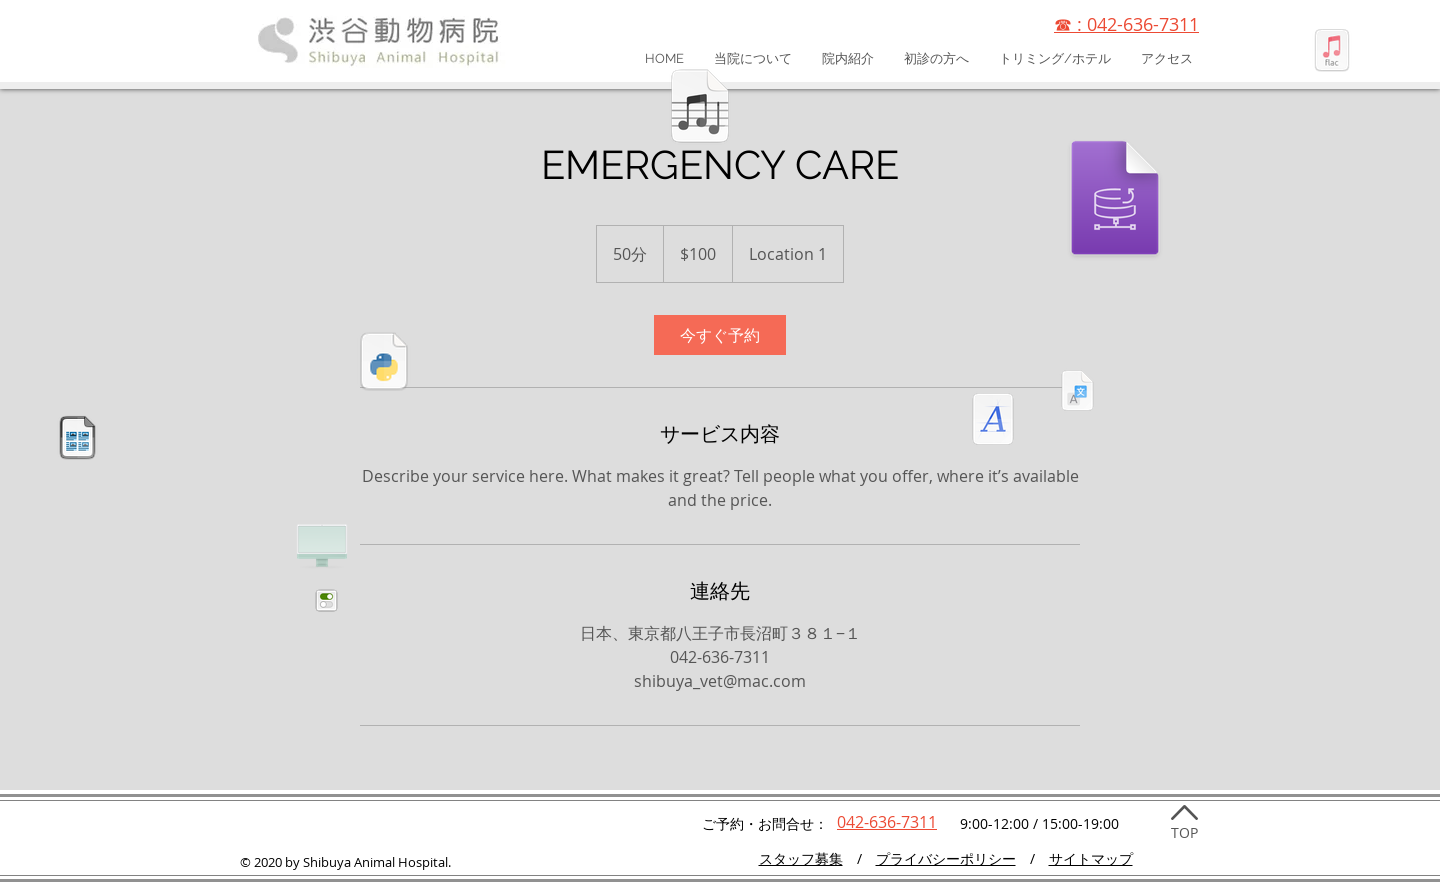 This screenshot has width=1440, height=886. I want to click on open an opendocument master document file, so click(77, 437).